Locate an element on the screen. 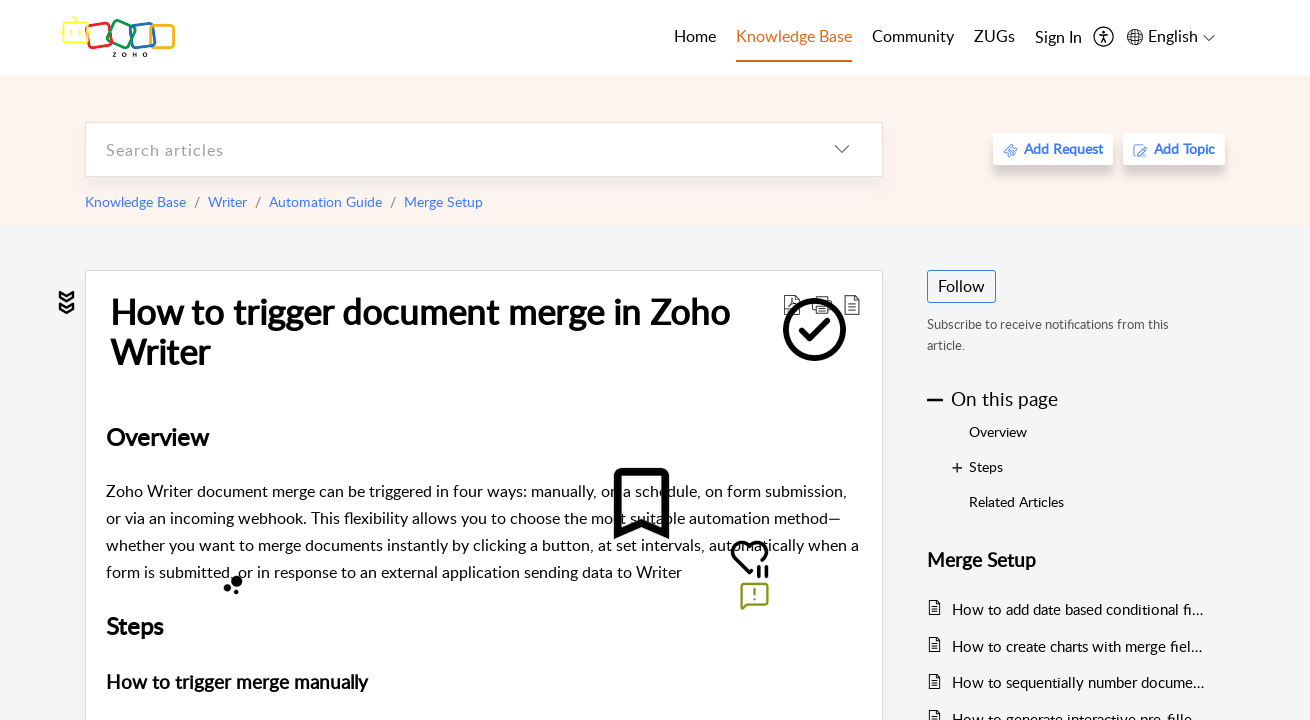 The image size is (1310, 720). indicates a completed or successful action is located at coordinates (814, 329).